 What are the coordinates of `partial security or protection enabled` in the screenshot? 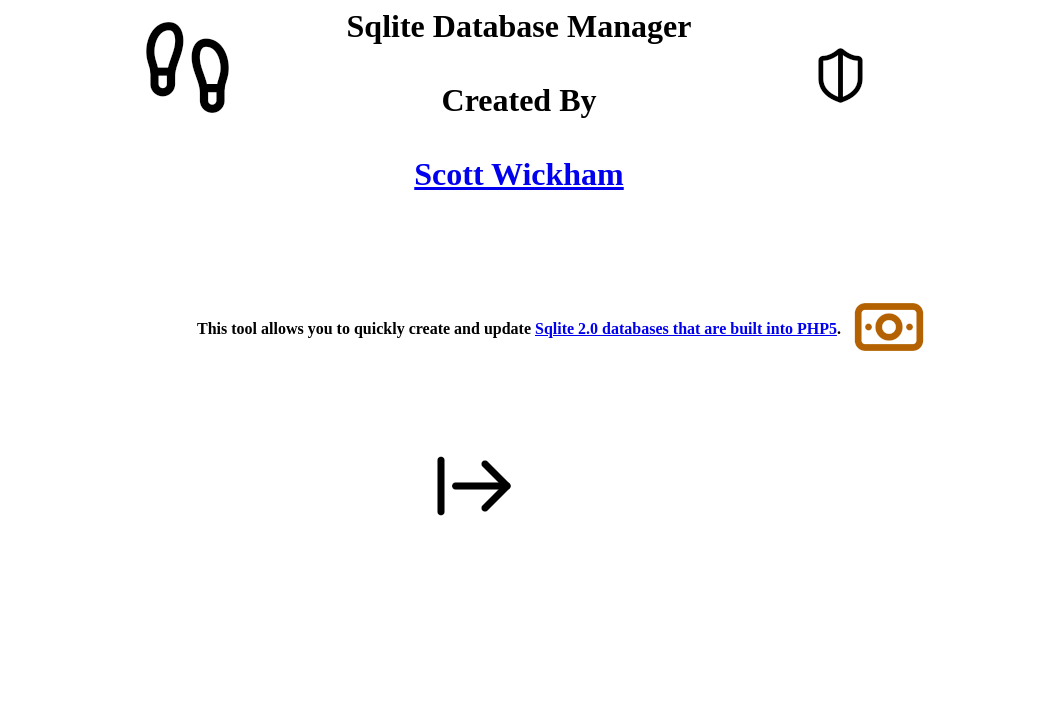 It's located at (840, 75).